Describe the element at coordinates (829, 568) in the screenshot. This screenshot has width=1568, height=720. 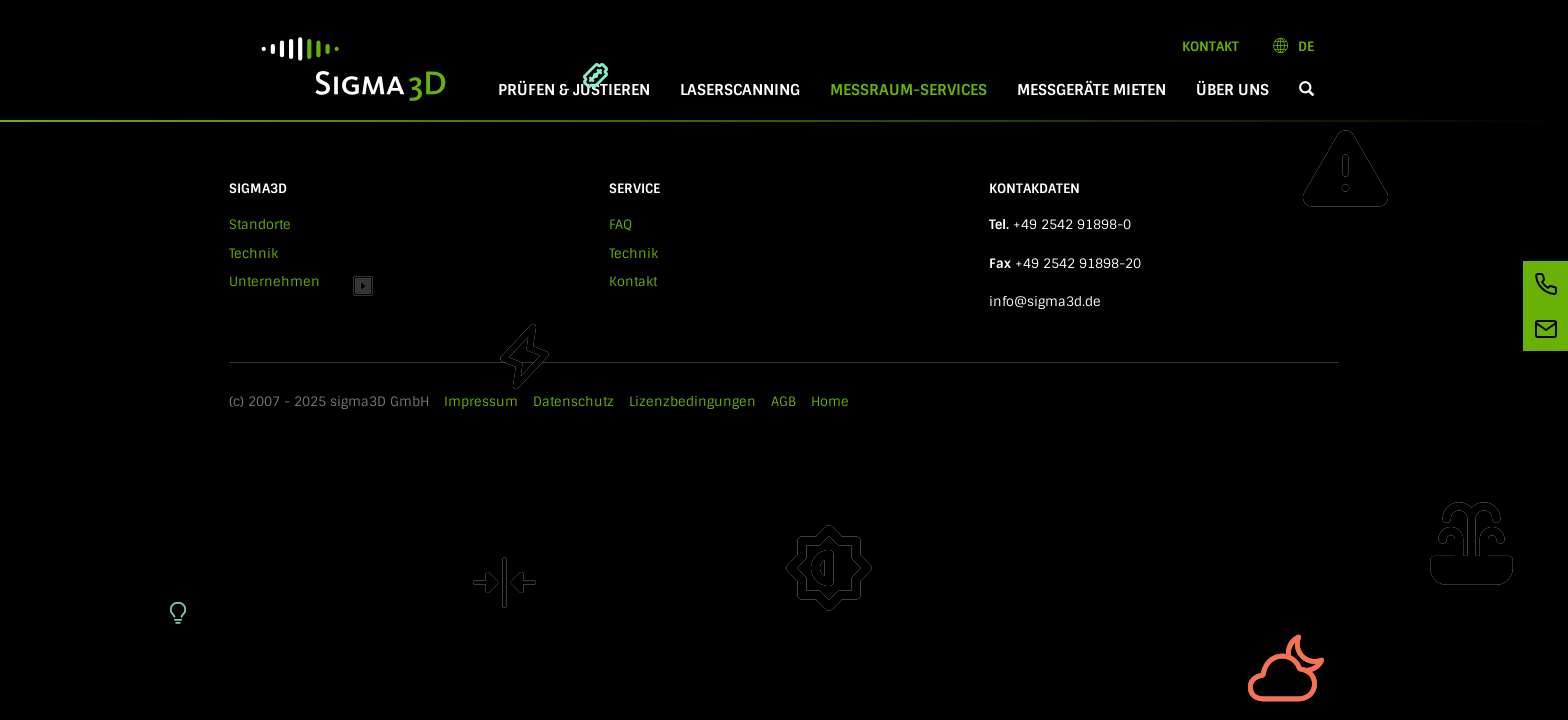
I see `adjust screen brightness` at that location.